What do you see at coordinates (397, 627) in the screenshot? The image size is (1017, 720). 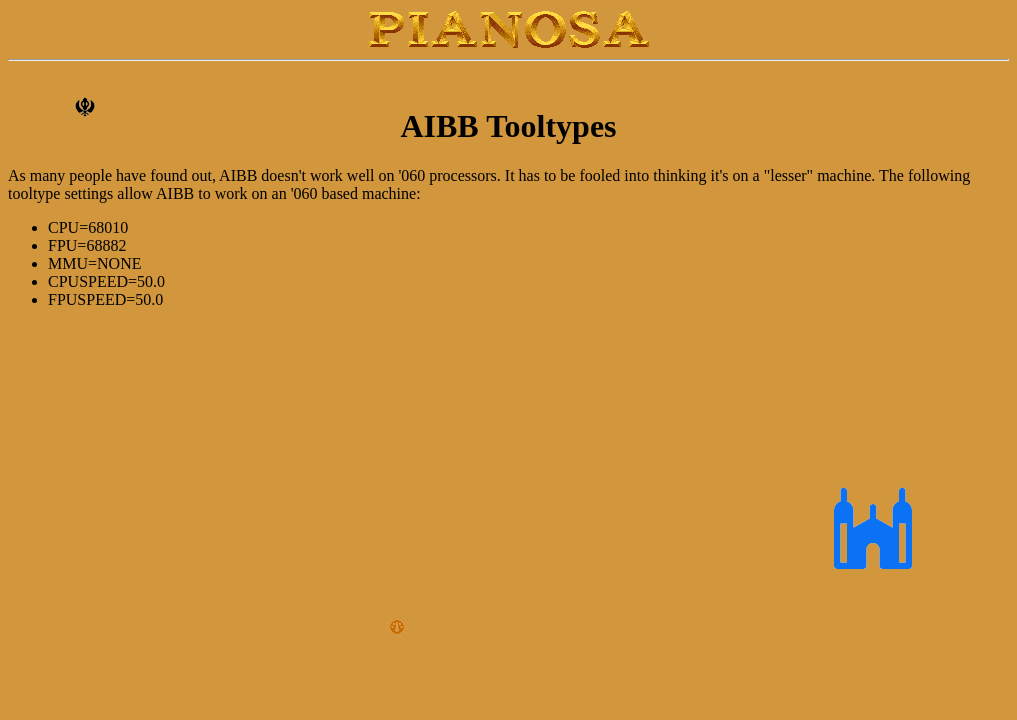 I see `view performance metrics or system speed` at bounding box center [397, 627].